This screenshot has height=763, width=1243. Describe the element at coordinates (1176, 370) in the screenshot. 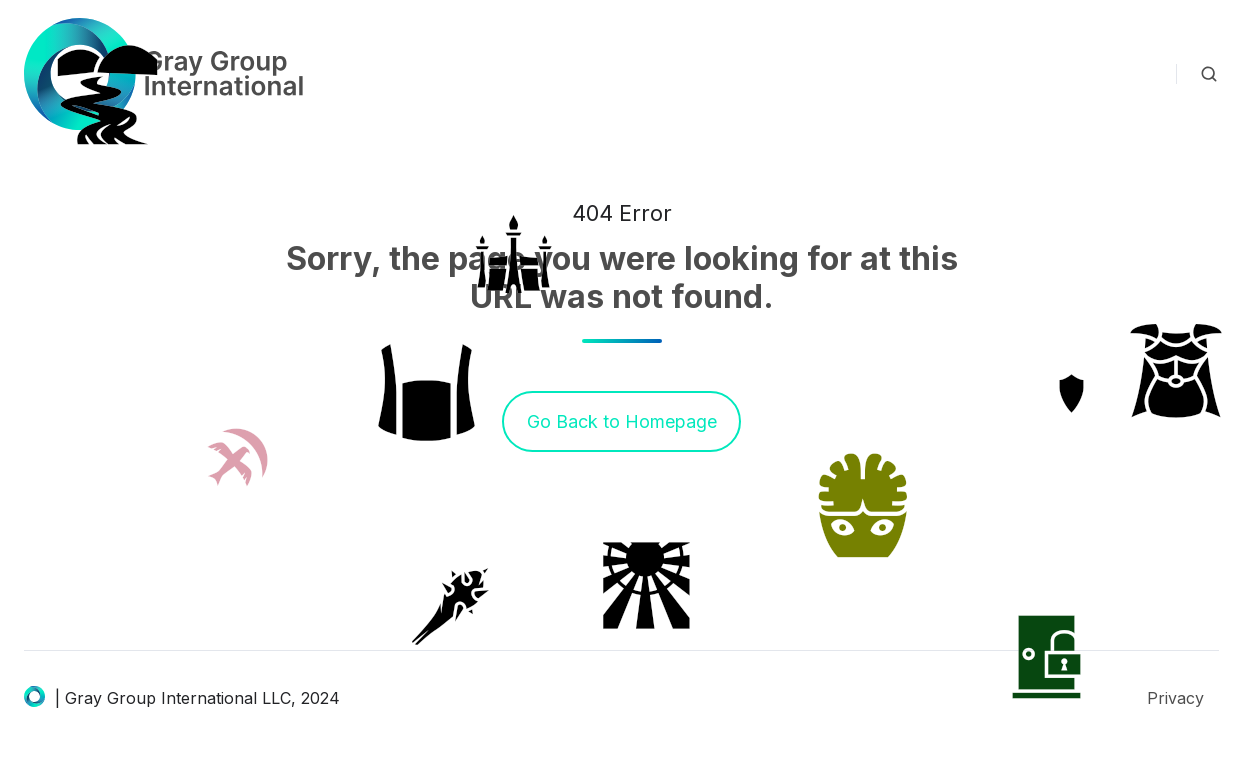

I see `equip armor or cape to character` at that location.